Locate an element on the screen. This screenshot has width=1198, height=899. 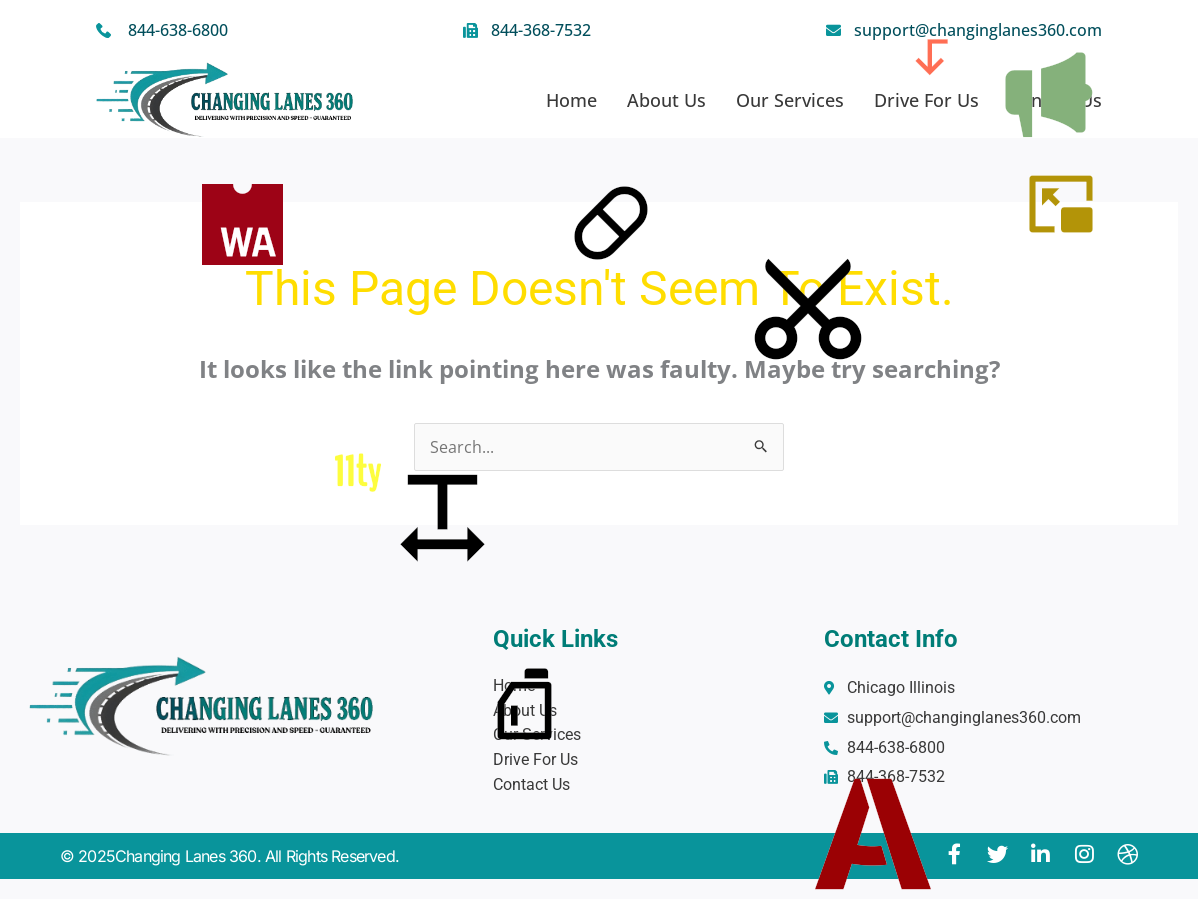
find nearby gas stations or fuel locations is located at coordinates (524, 705).